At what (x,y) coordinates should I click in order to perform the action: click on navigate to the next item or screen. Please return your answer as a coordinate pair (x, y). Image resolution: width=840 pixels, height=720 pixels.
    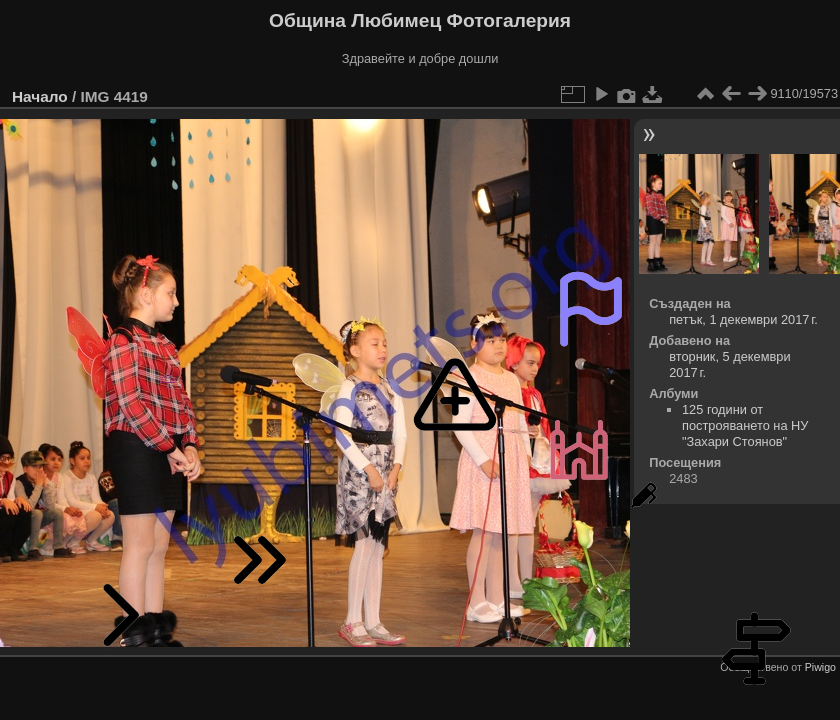
    Looking at the image, I should click on (120, 615).